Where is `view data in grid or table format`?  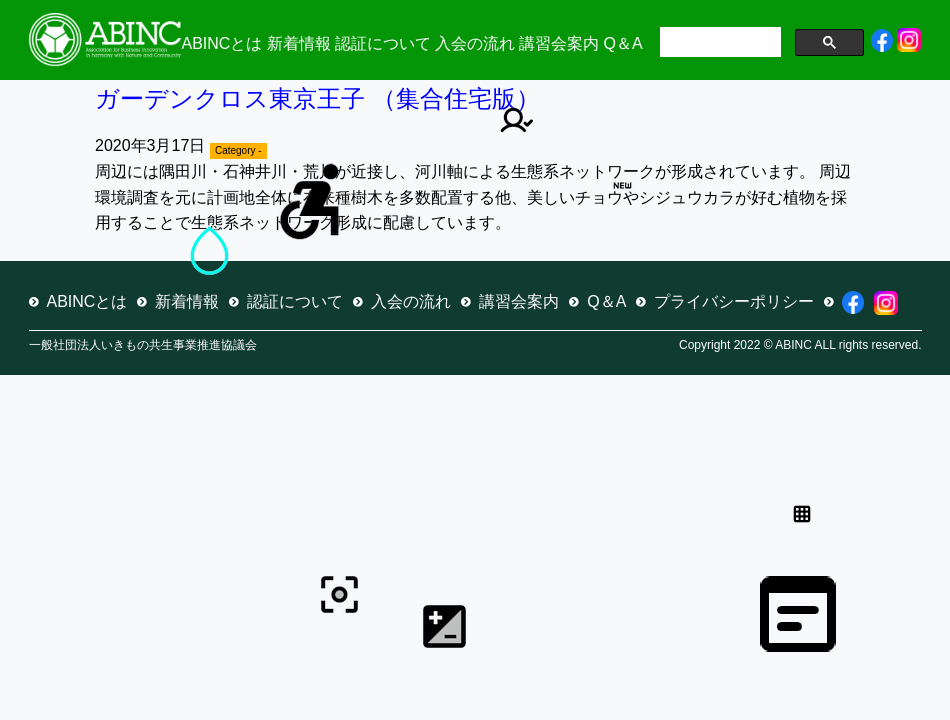 view data in grid or table format is located at coordinates (802, 514).